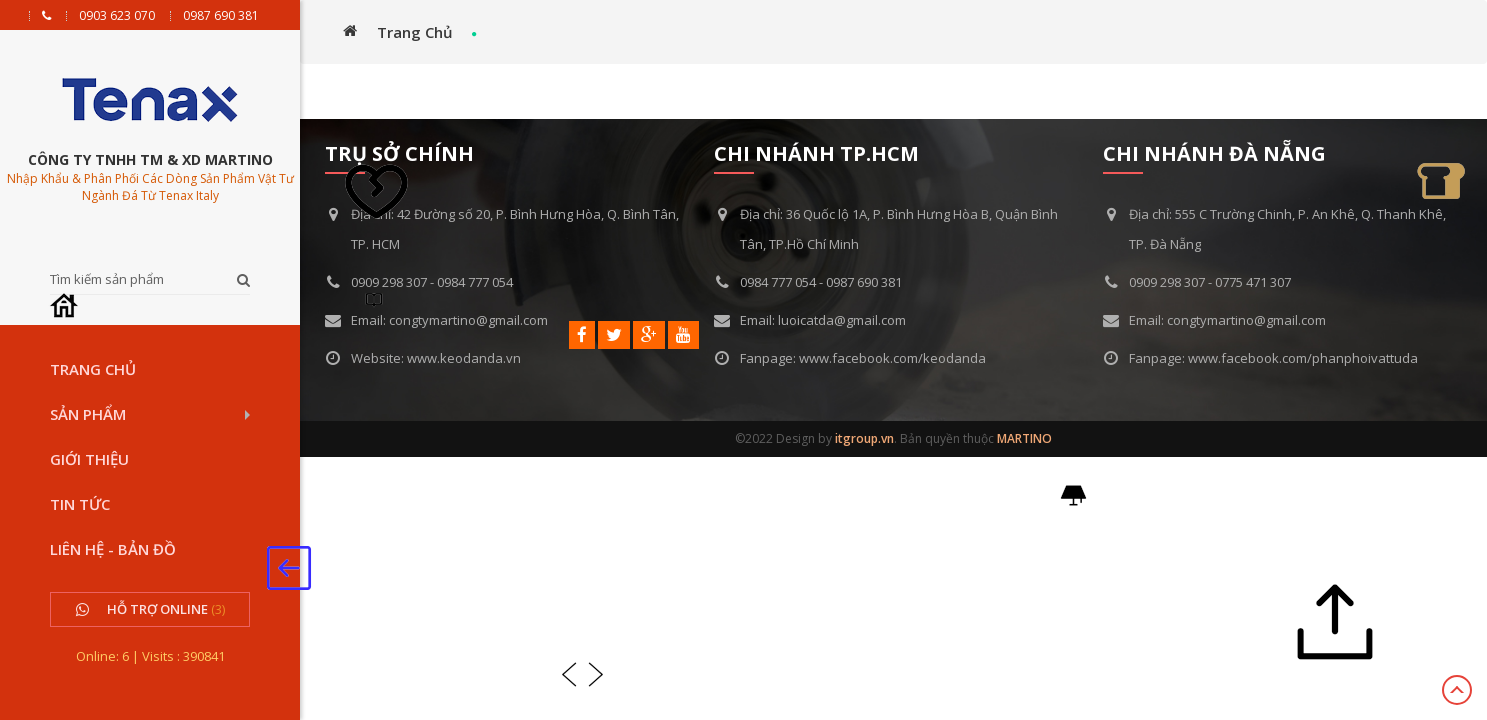  I want to click on browse bakery or bread products, so click(1442, 181).